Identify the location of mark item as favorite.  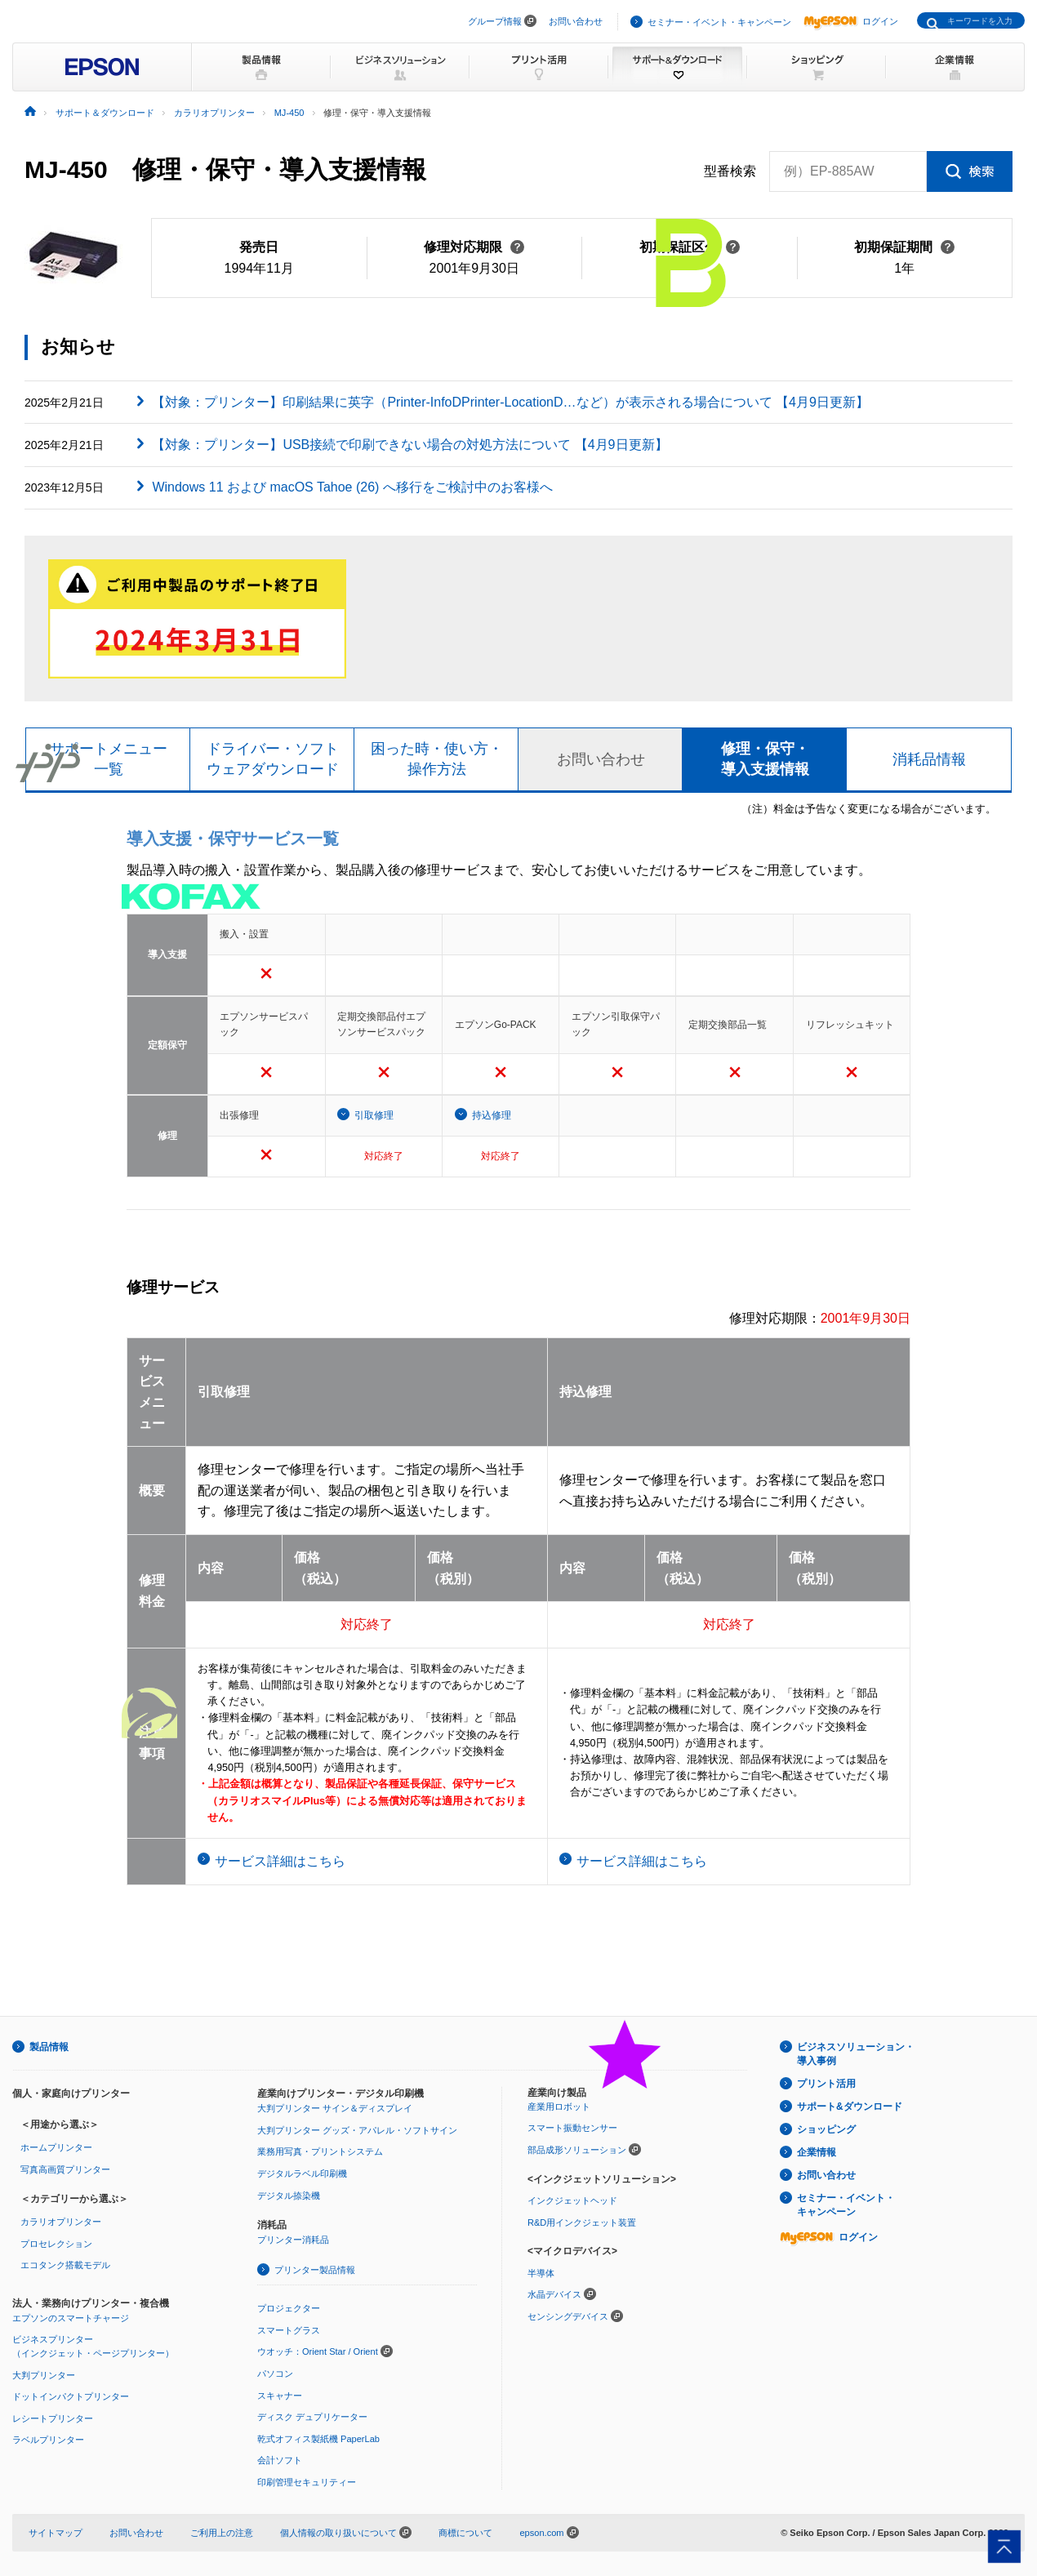
(625, 2056).